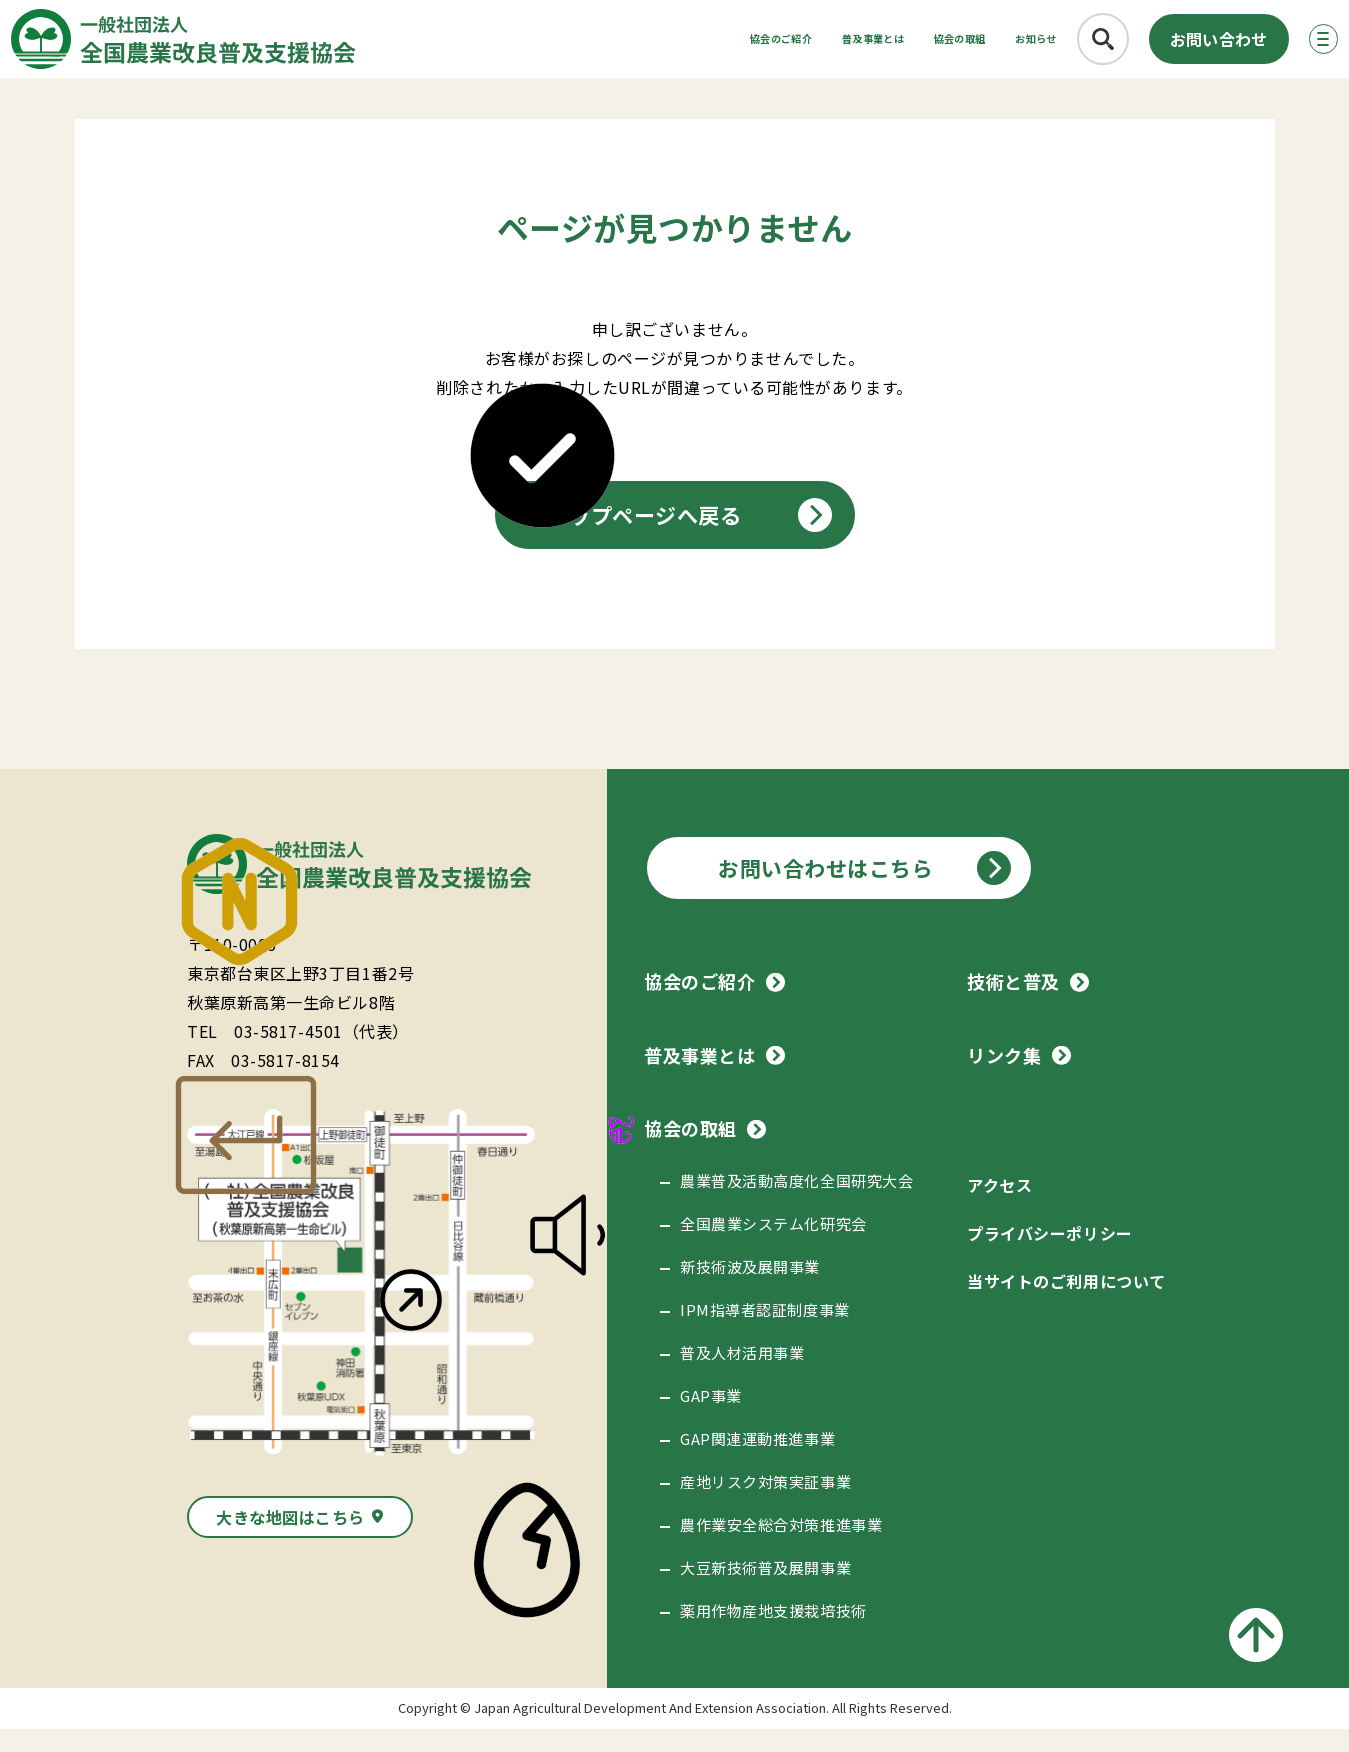 The height and width of the screenshot is (1752, 1349). I want to click on press enter or return key, so click(246, 1135).